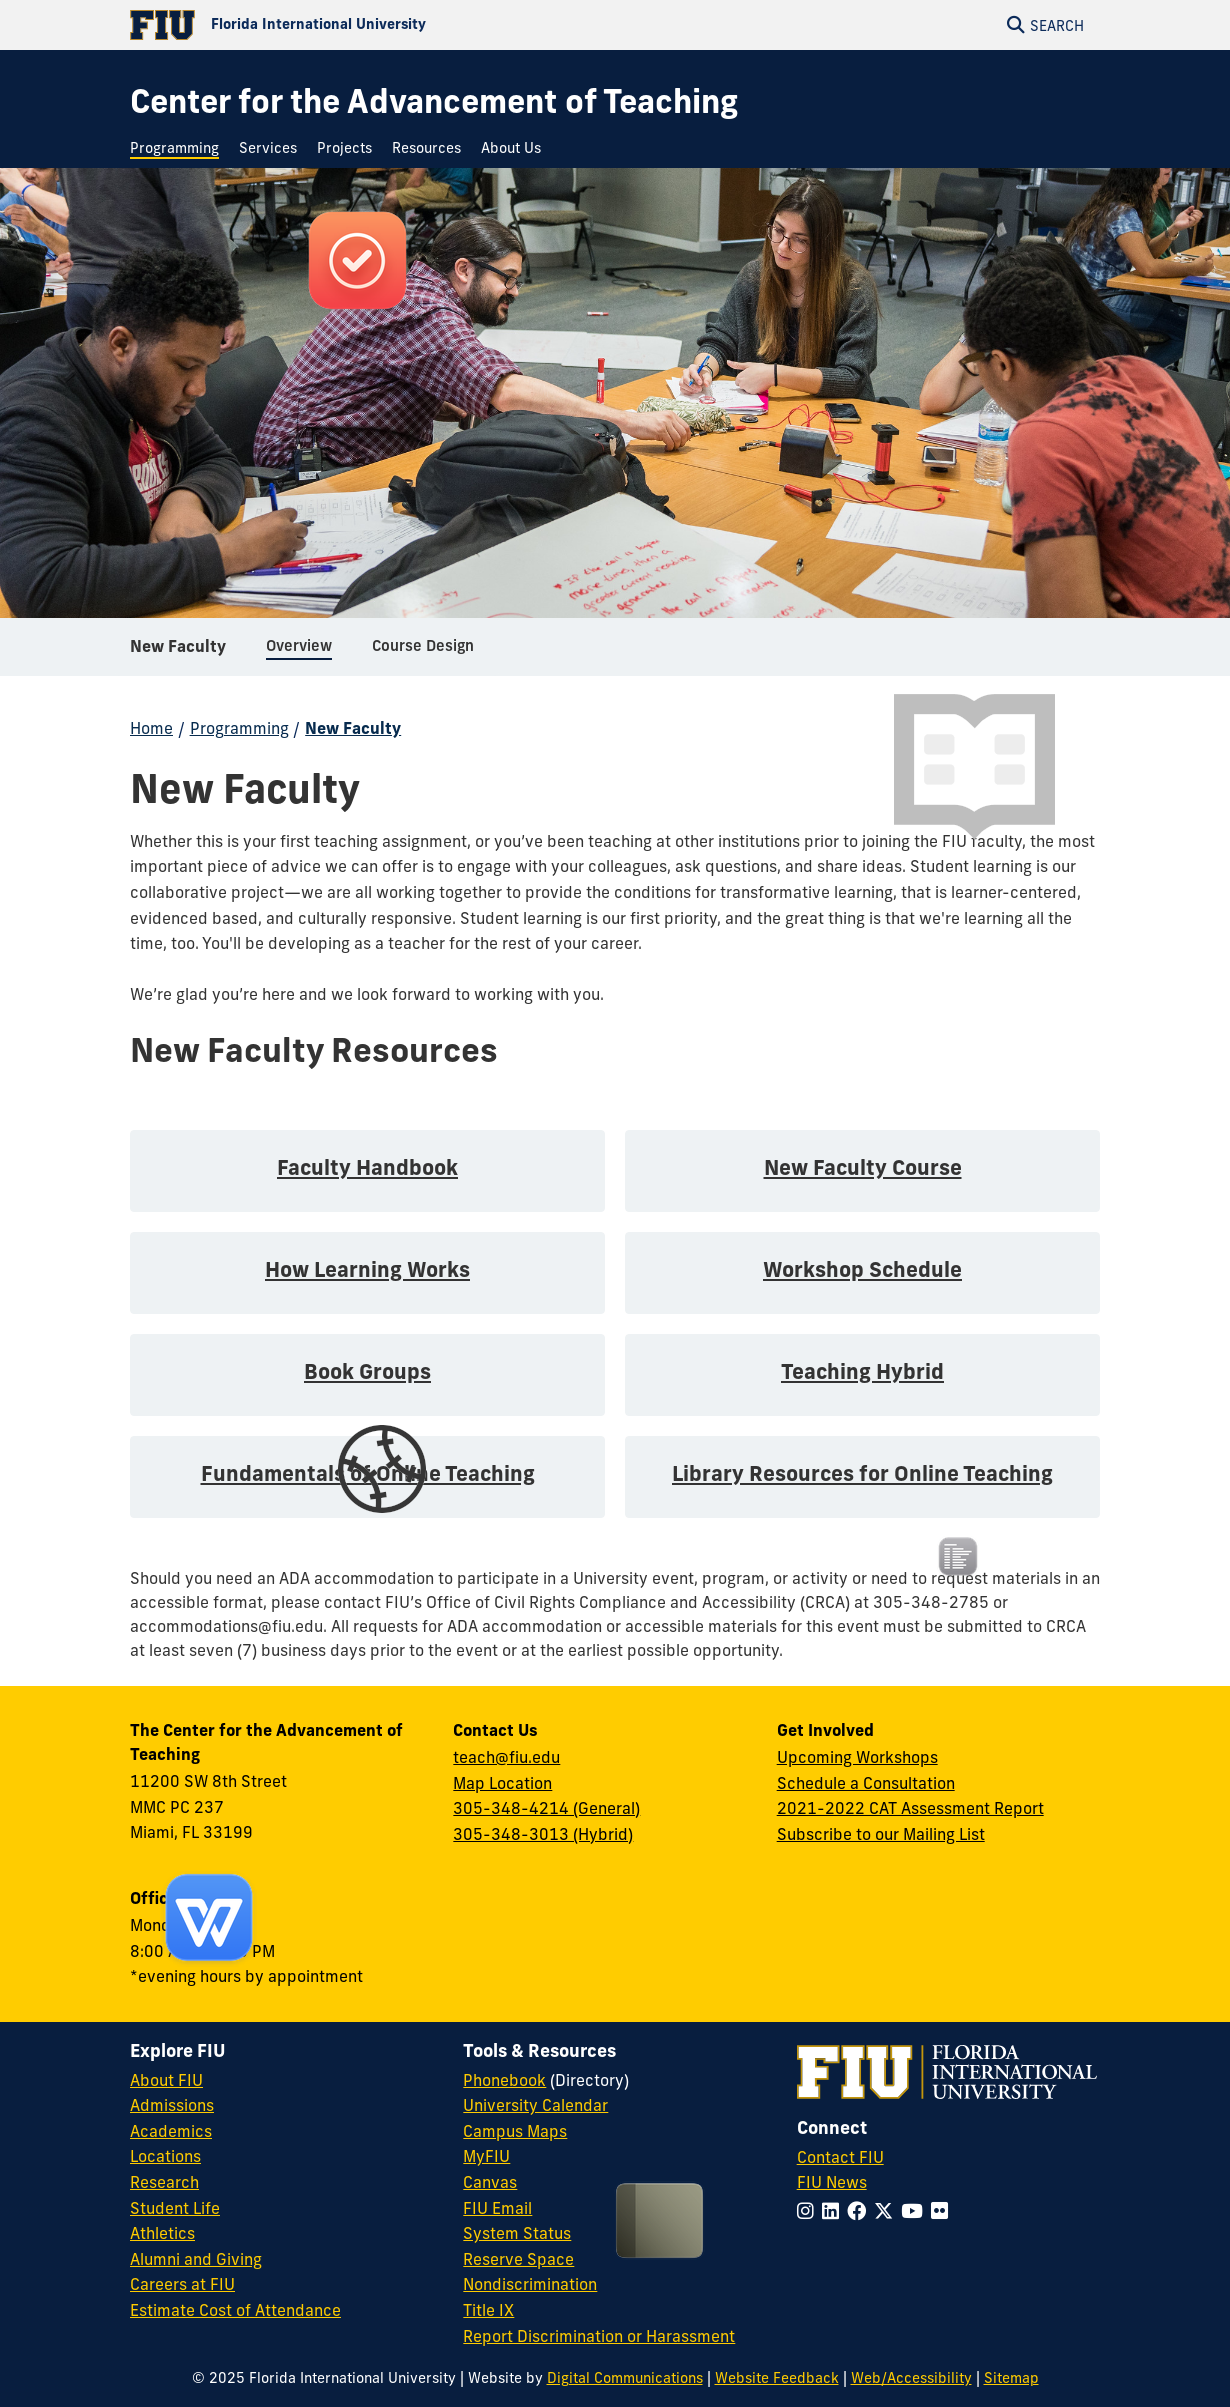  What do you see at coordinates (209, 1919) in the screenshot?
I see `open WPS Office application` at bounding box center [209, 1919].